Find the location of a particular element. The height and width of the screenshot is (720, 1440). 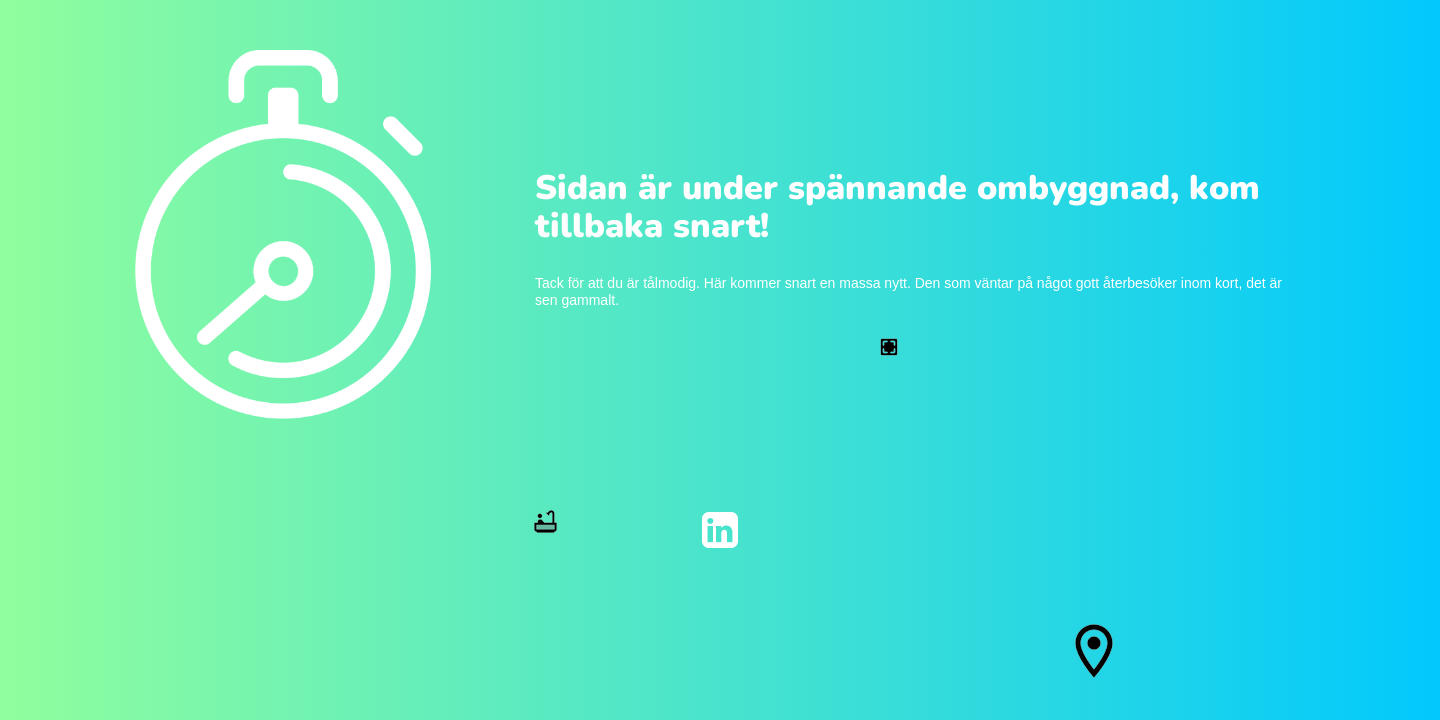

select or crop an area is located at coordinates (889, 347).